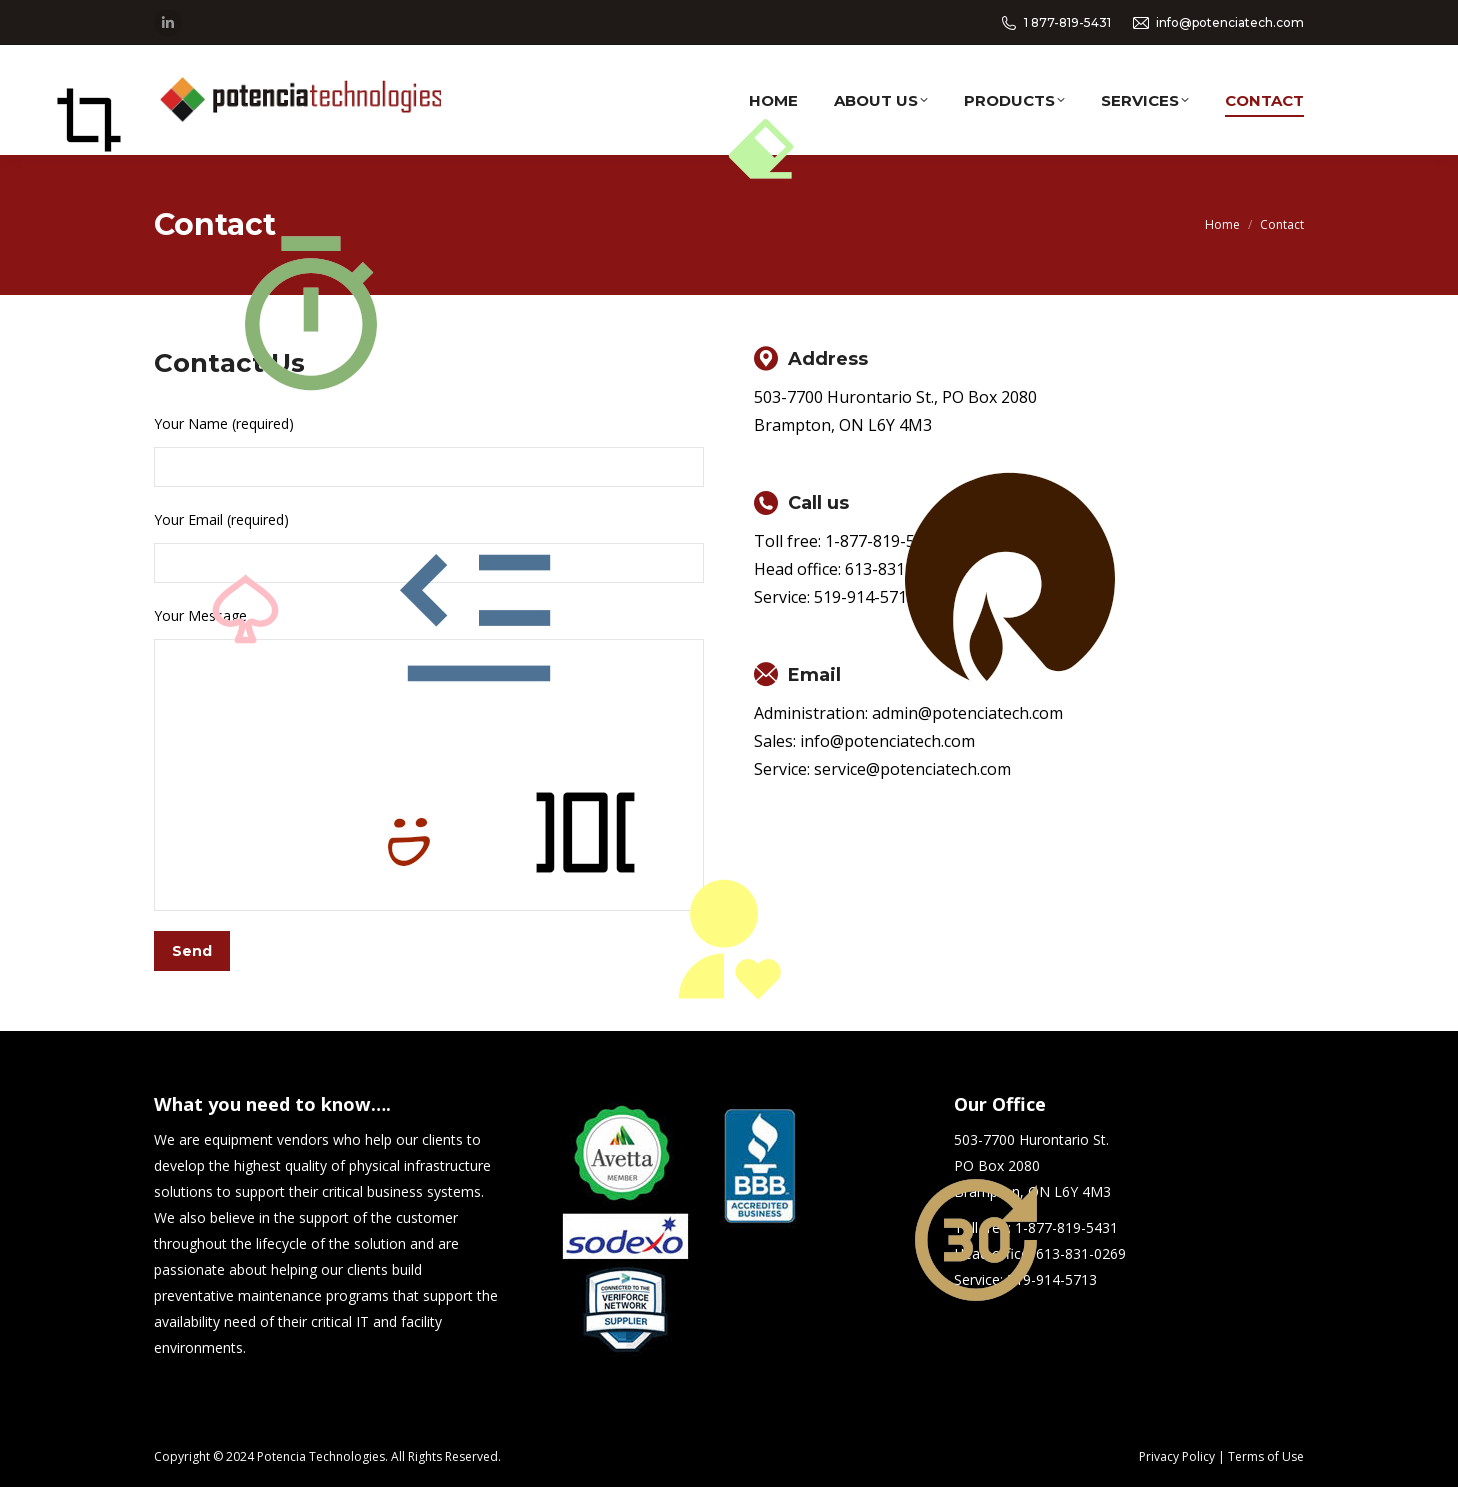  I want to click on spade suit symbol for card games, so click(245, 610).